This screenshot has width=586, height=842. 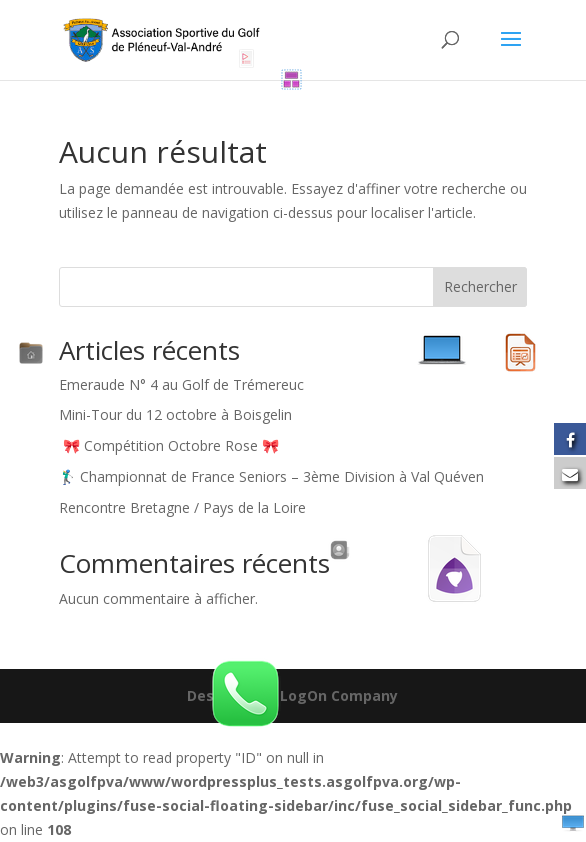 What do you see at coordinates (245, 693) in the screenshot?
I see `open the phone app to make a call` at bounding box center [245, 693].